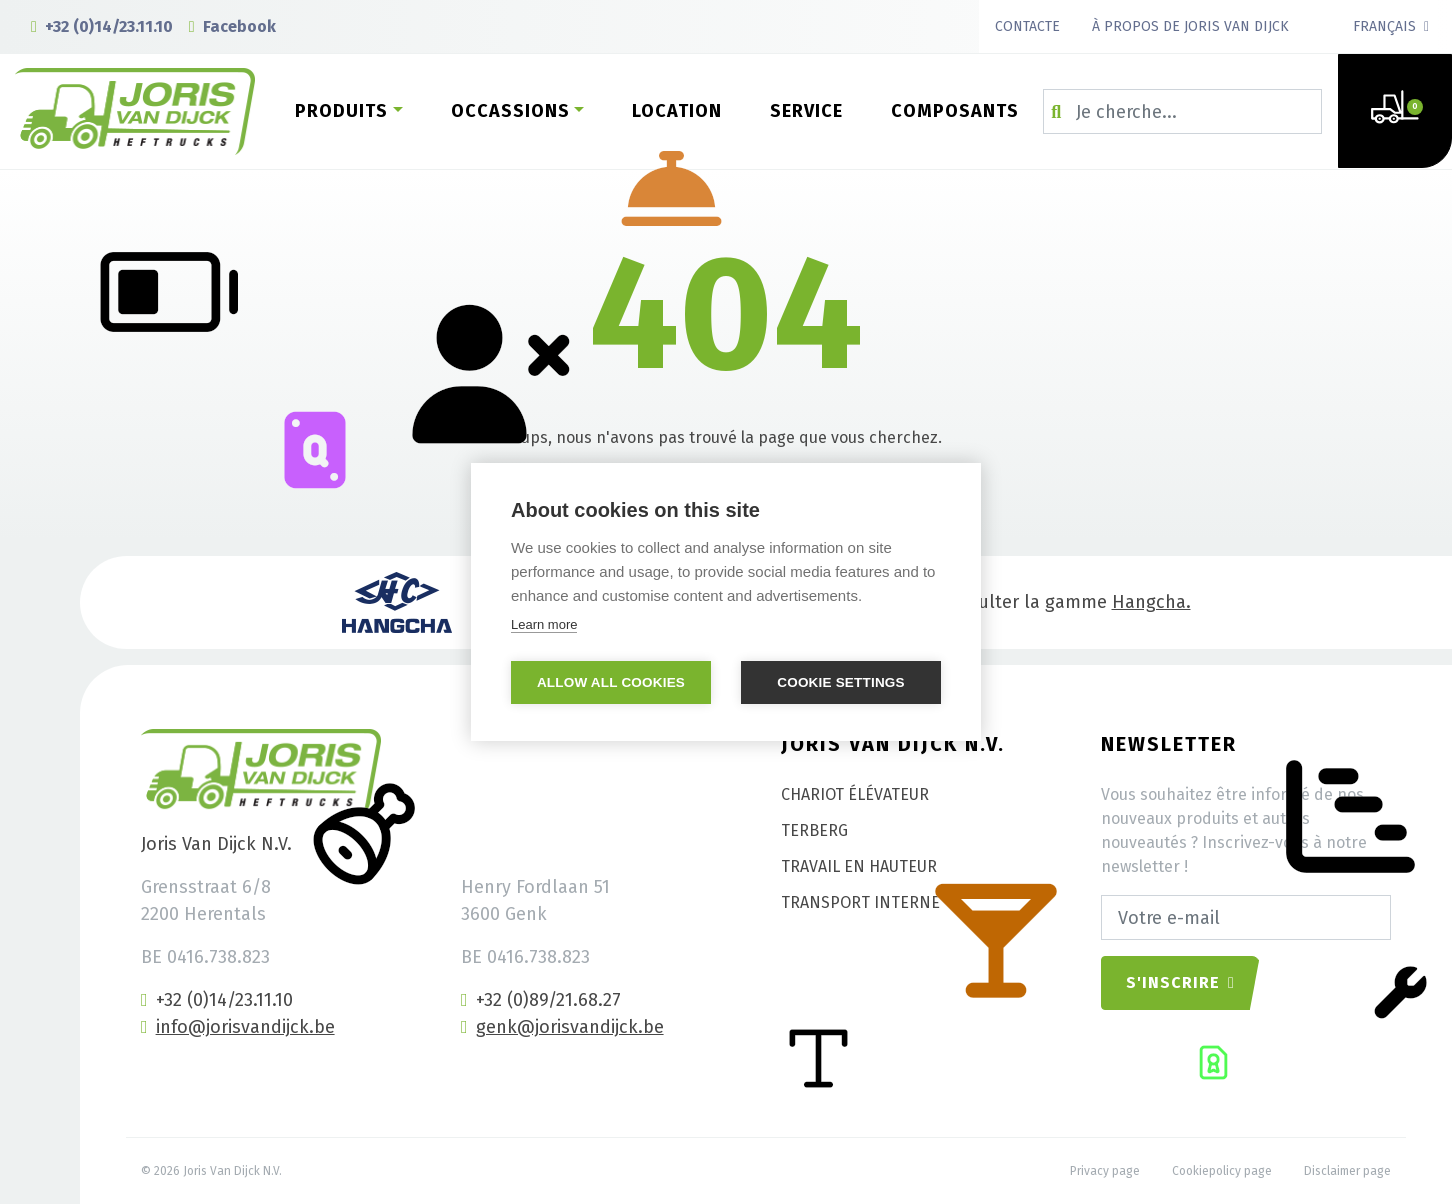 The image size is (1452, 1204). Describe the element at coordinates (363, 834) in the screenshot. I see `food or dining category` at that location.